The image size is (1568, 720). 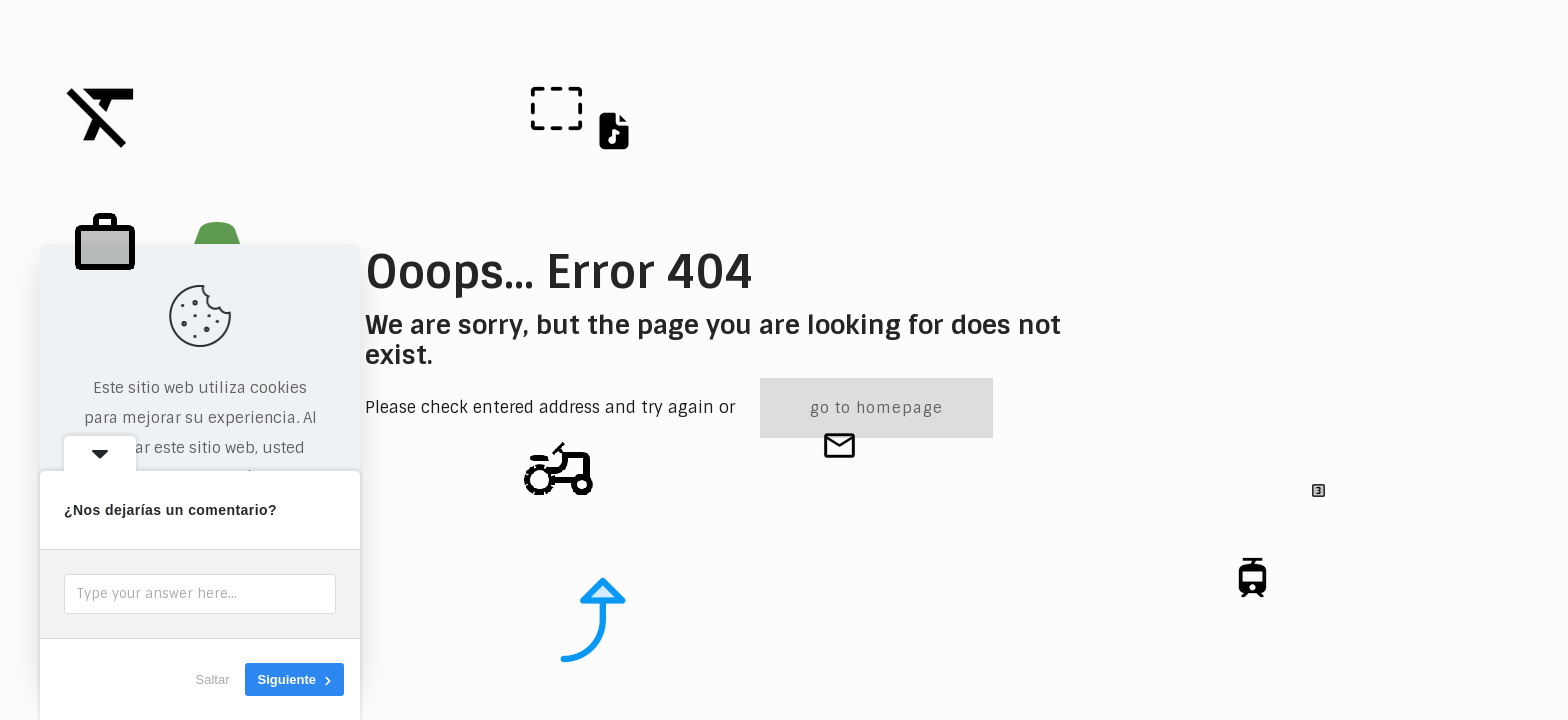 What do you see at coordinates (1252, 577) in the screenshot?
I see `view tram or light rail transit options` at bounding box center [1252, 577].